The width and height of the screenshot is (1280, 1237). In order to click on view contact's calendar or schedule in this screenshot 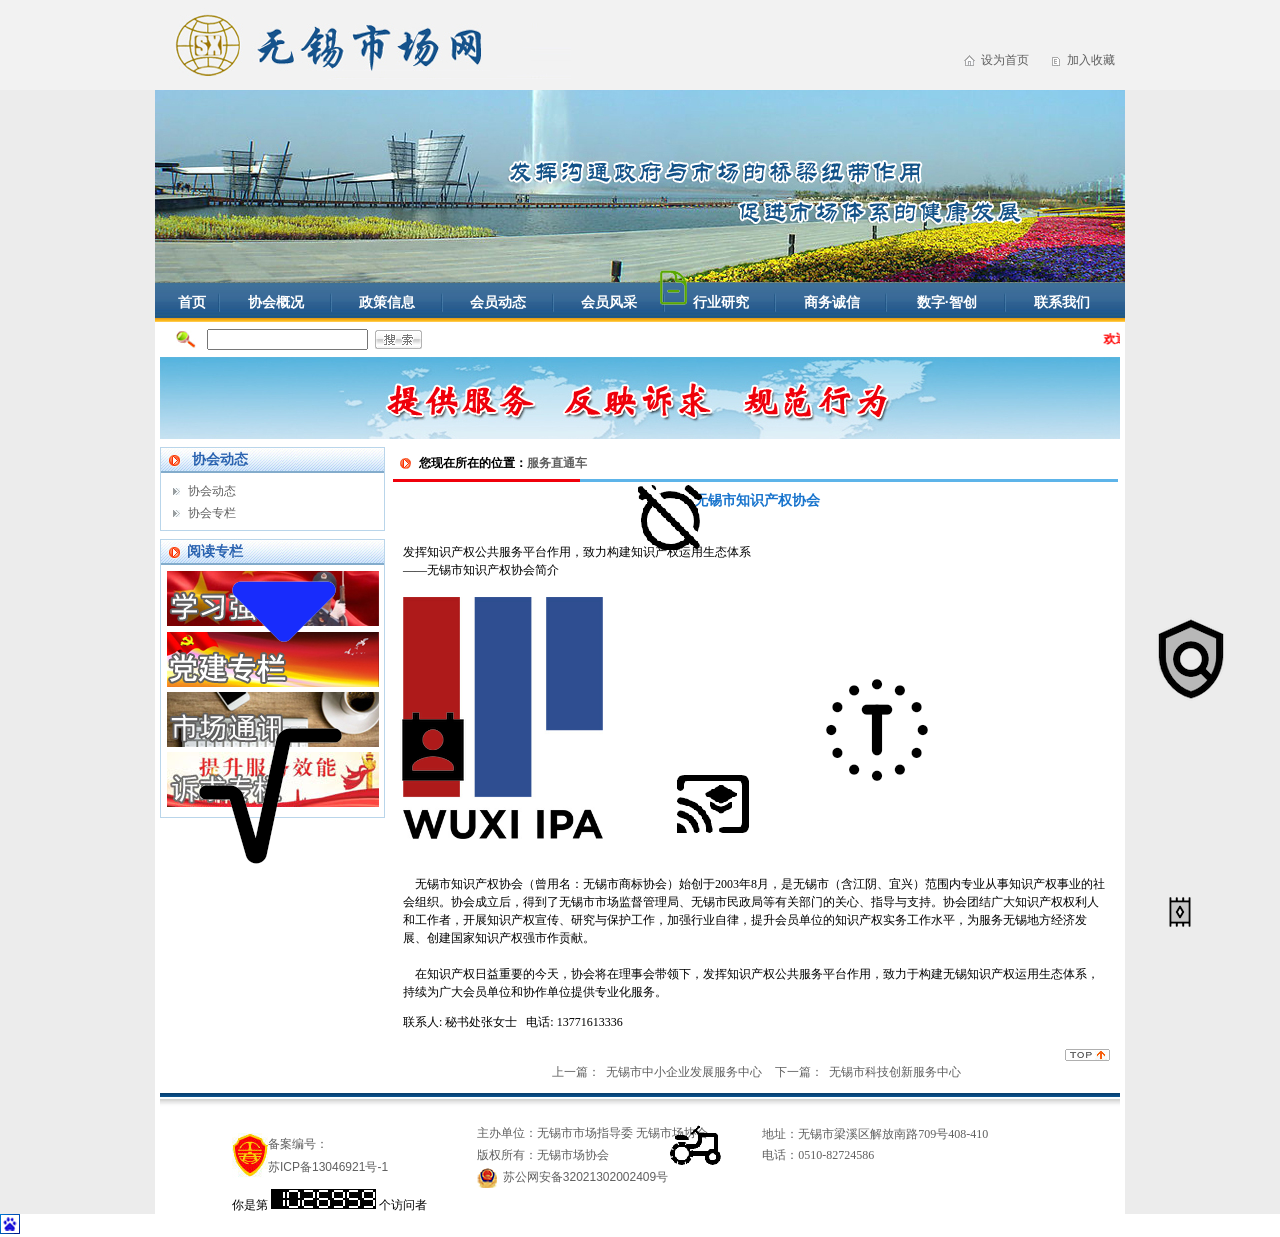, I will do `click(433, 750)`.